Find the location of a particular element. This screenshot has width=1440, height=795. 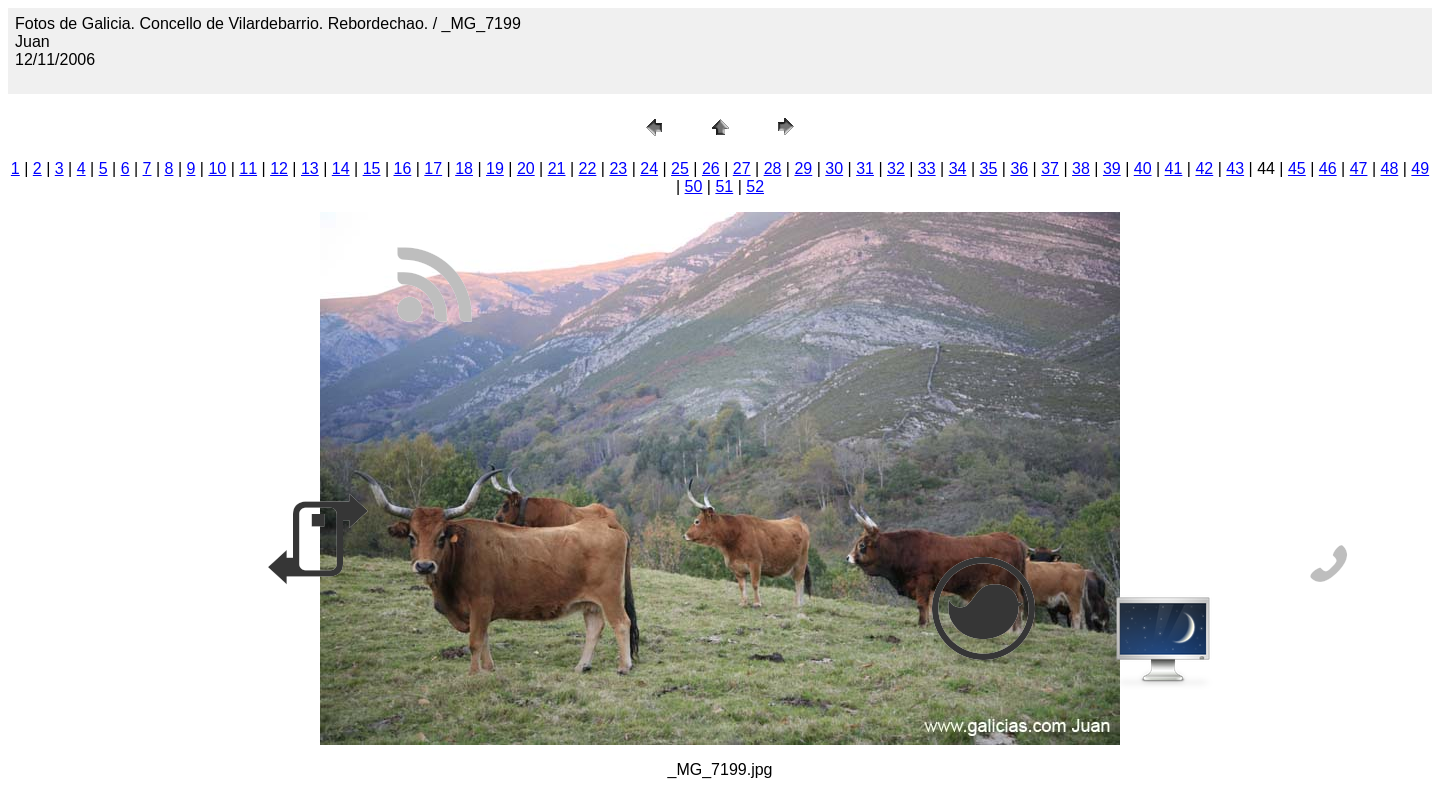

configure network proxy settings is located at coordinates (318, 539).